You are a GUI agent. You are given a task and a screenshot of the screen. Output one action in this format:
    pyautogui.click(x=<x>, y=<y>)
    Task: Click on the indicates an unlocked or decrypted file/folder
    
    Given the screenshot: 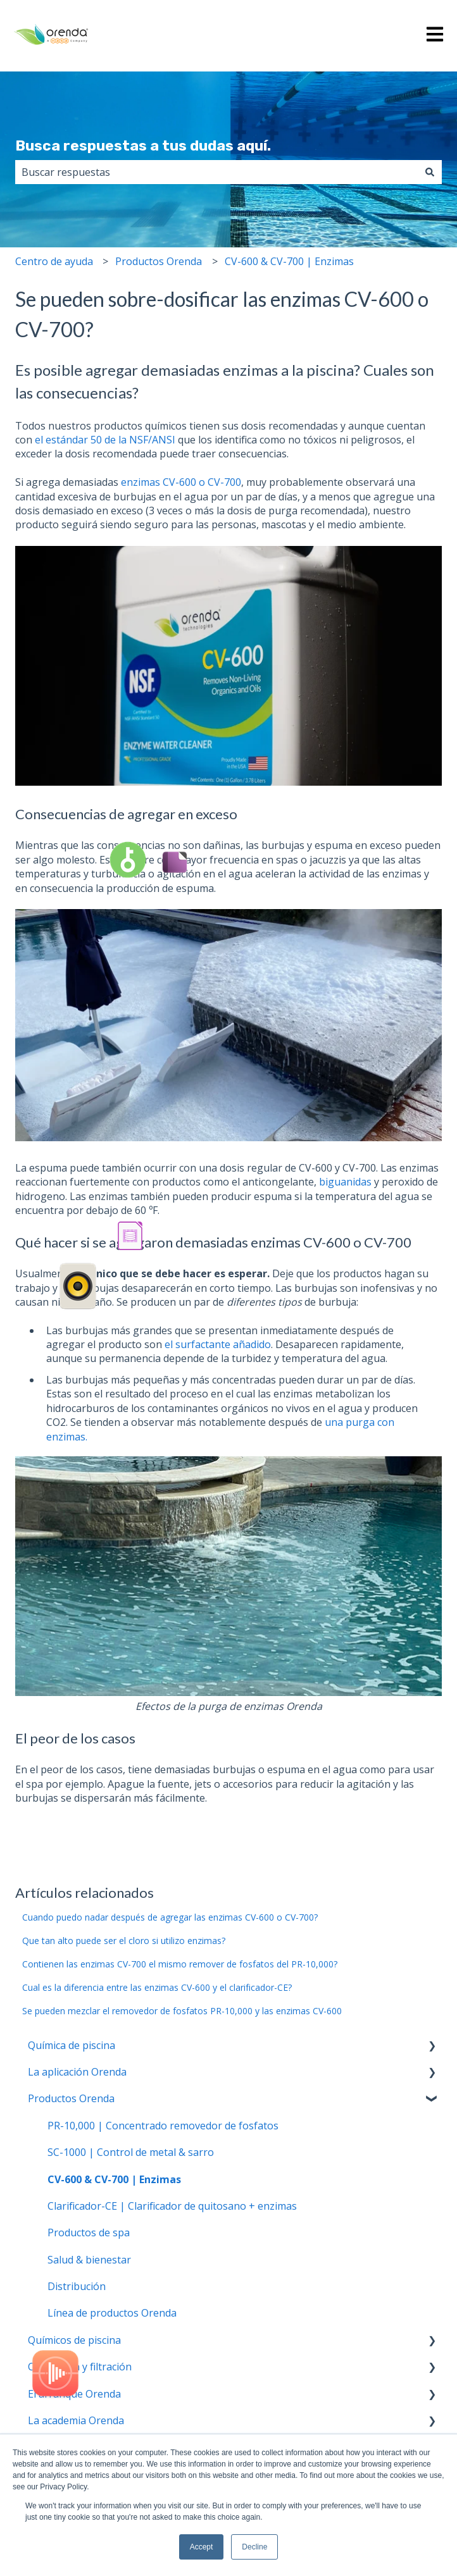 What is the action you would take?
    pyautogui.click(x=128, y=860)
    